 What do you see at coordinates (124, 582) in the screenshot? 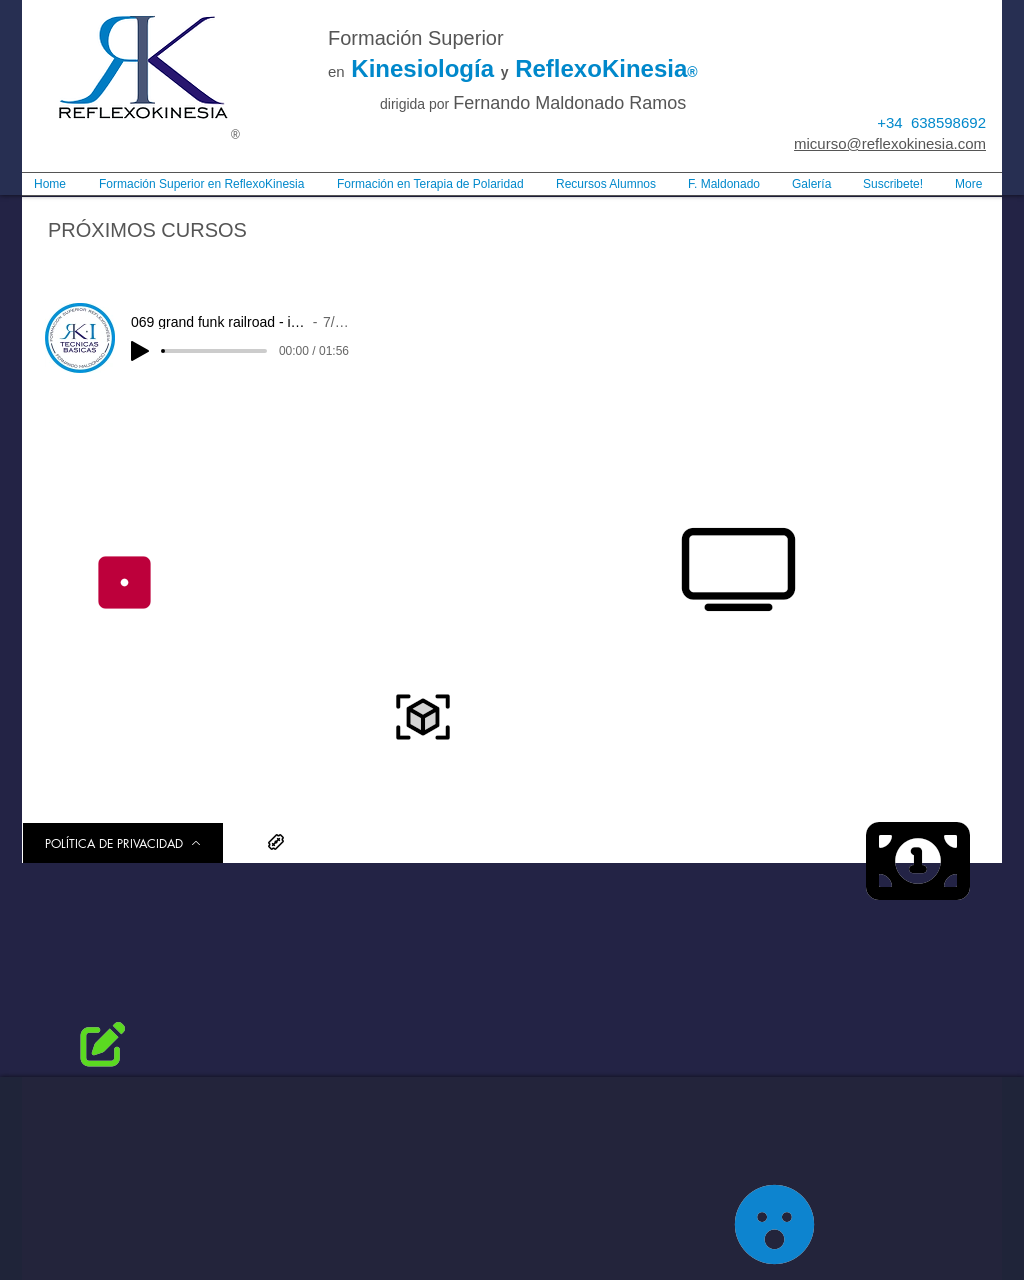
I see `indicates a value of one in a dice or random number game` at bounding box center [124, 582].